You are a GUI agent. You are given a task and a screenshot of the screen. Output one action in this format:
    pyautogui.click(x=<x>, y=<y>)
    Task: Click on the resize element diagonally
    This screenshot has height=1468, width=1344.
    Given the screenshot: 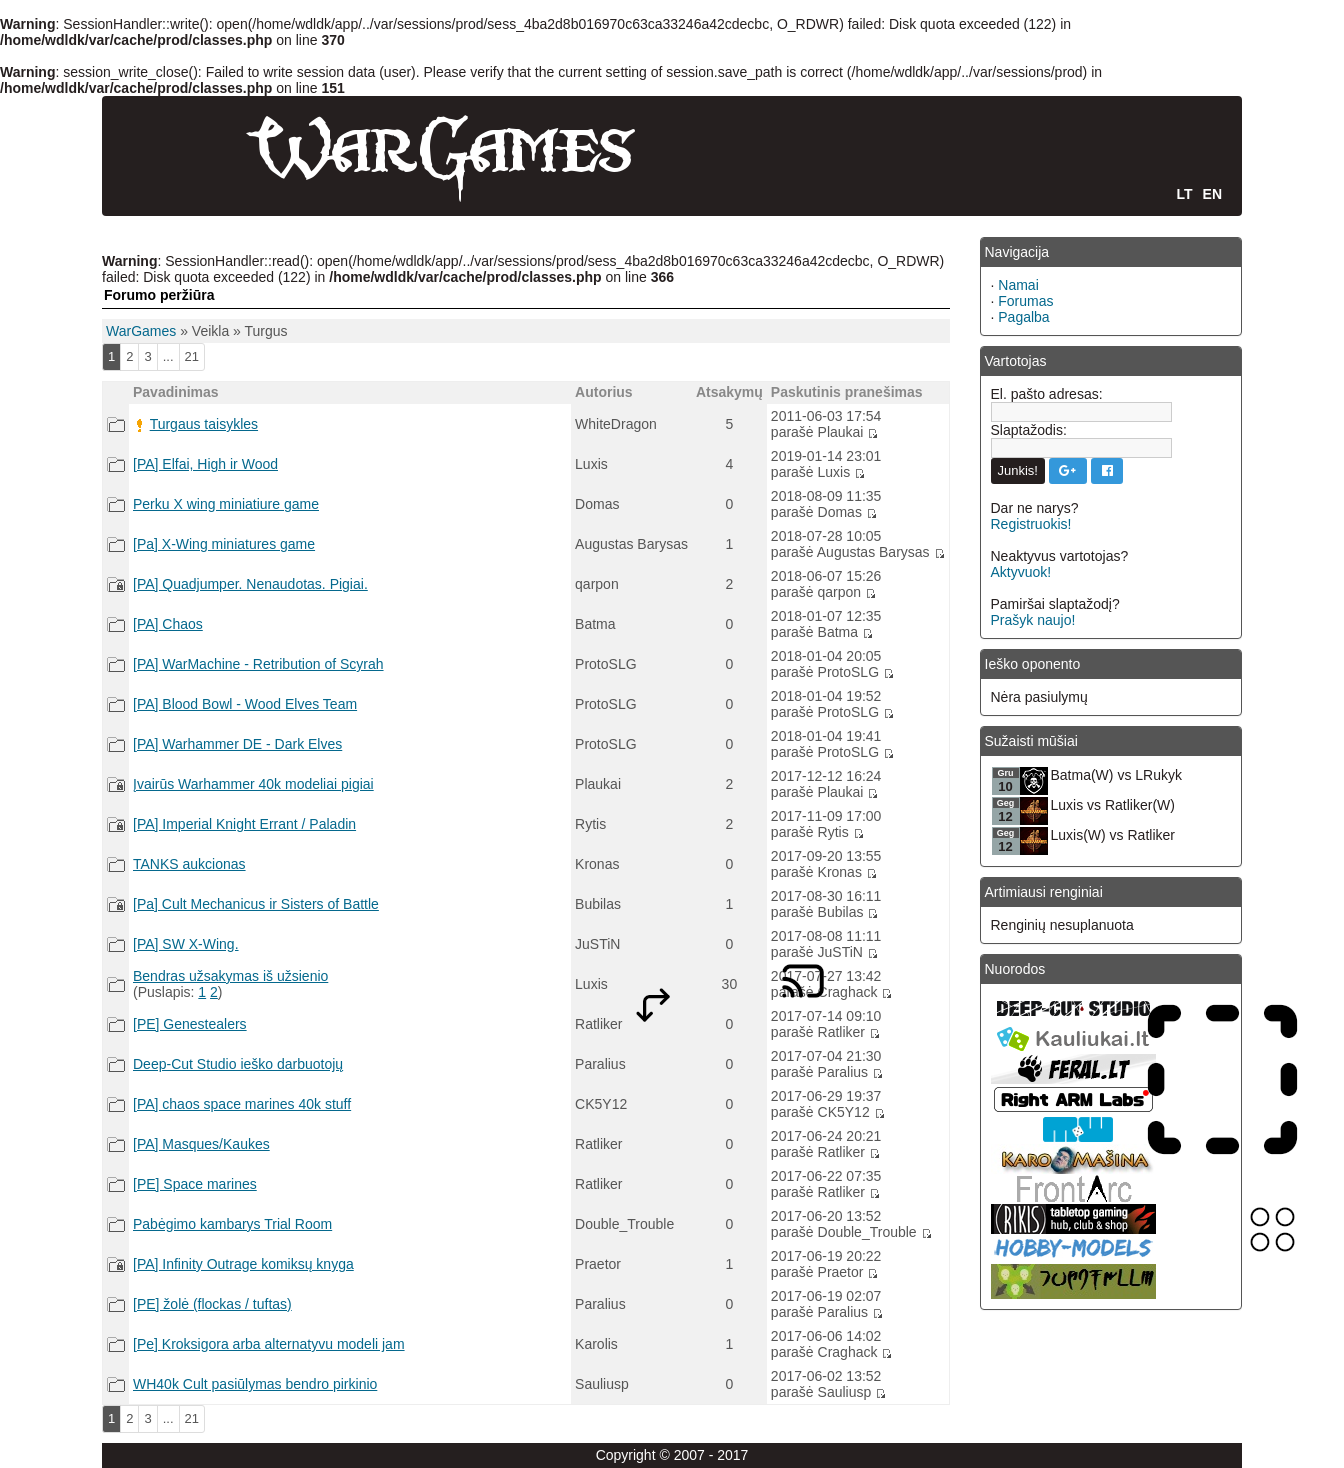 What is the action you would take?
    pyautogui.click(x=653, y=1005)
    